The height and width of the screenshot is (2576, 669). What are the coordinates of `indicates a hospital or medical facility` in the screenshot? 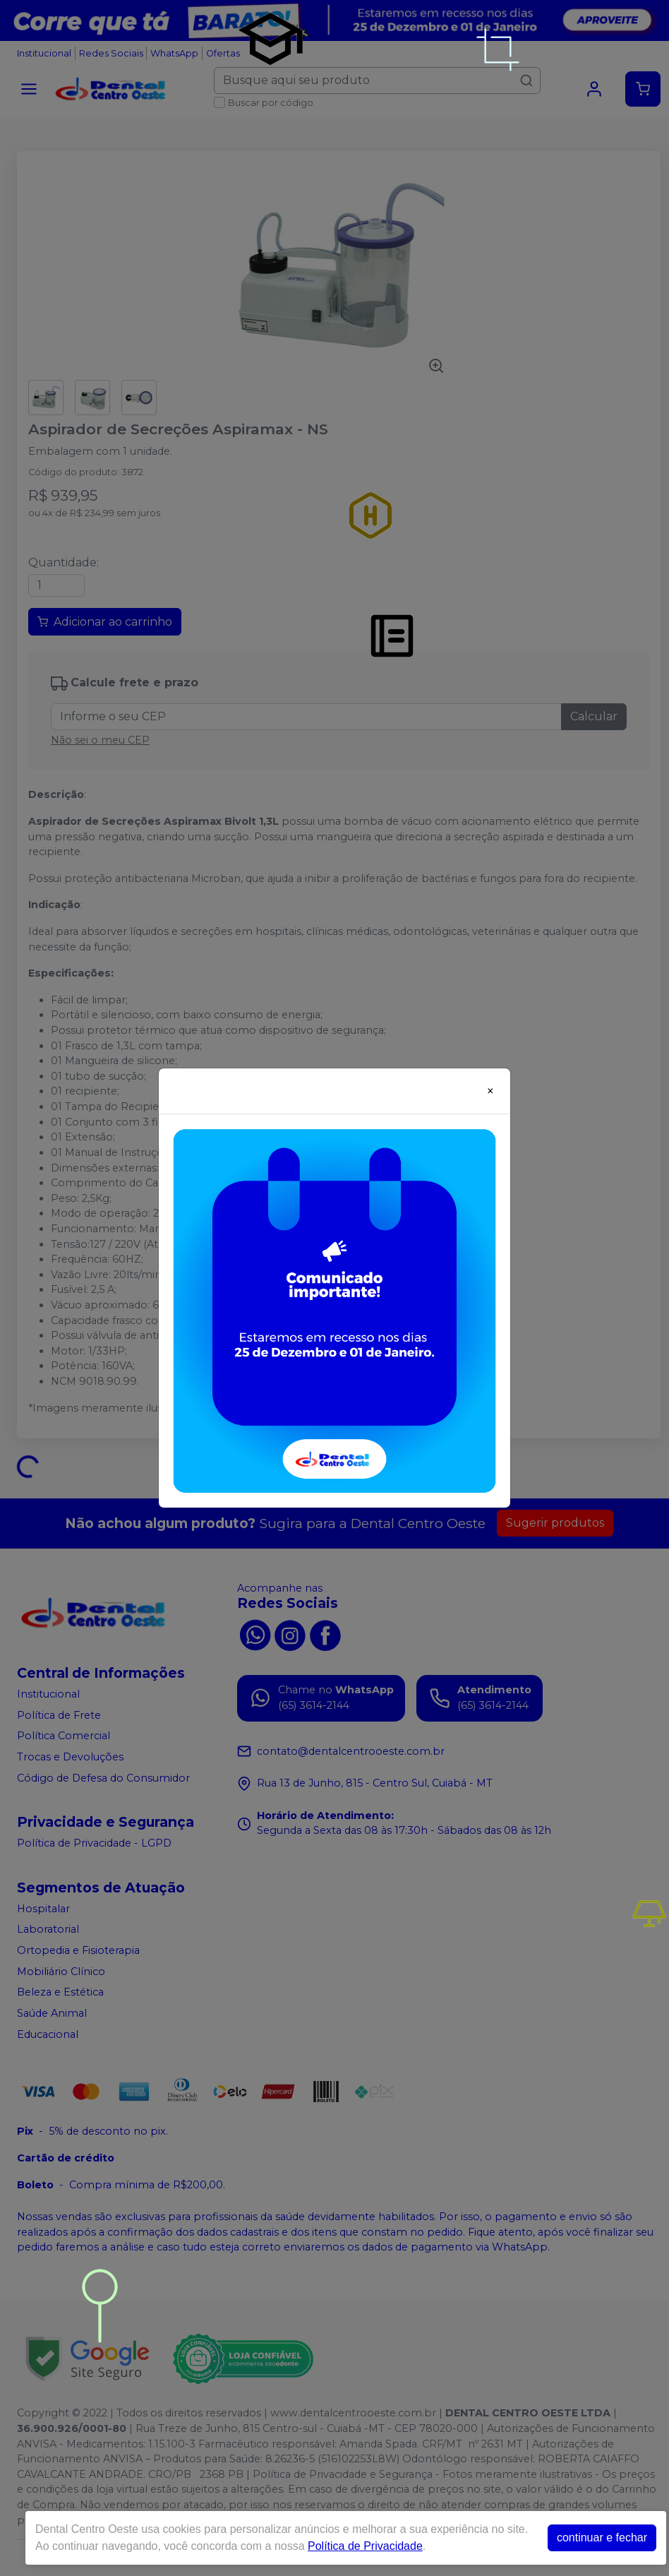 It's located at (370, 515).